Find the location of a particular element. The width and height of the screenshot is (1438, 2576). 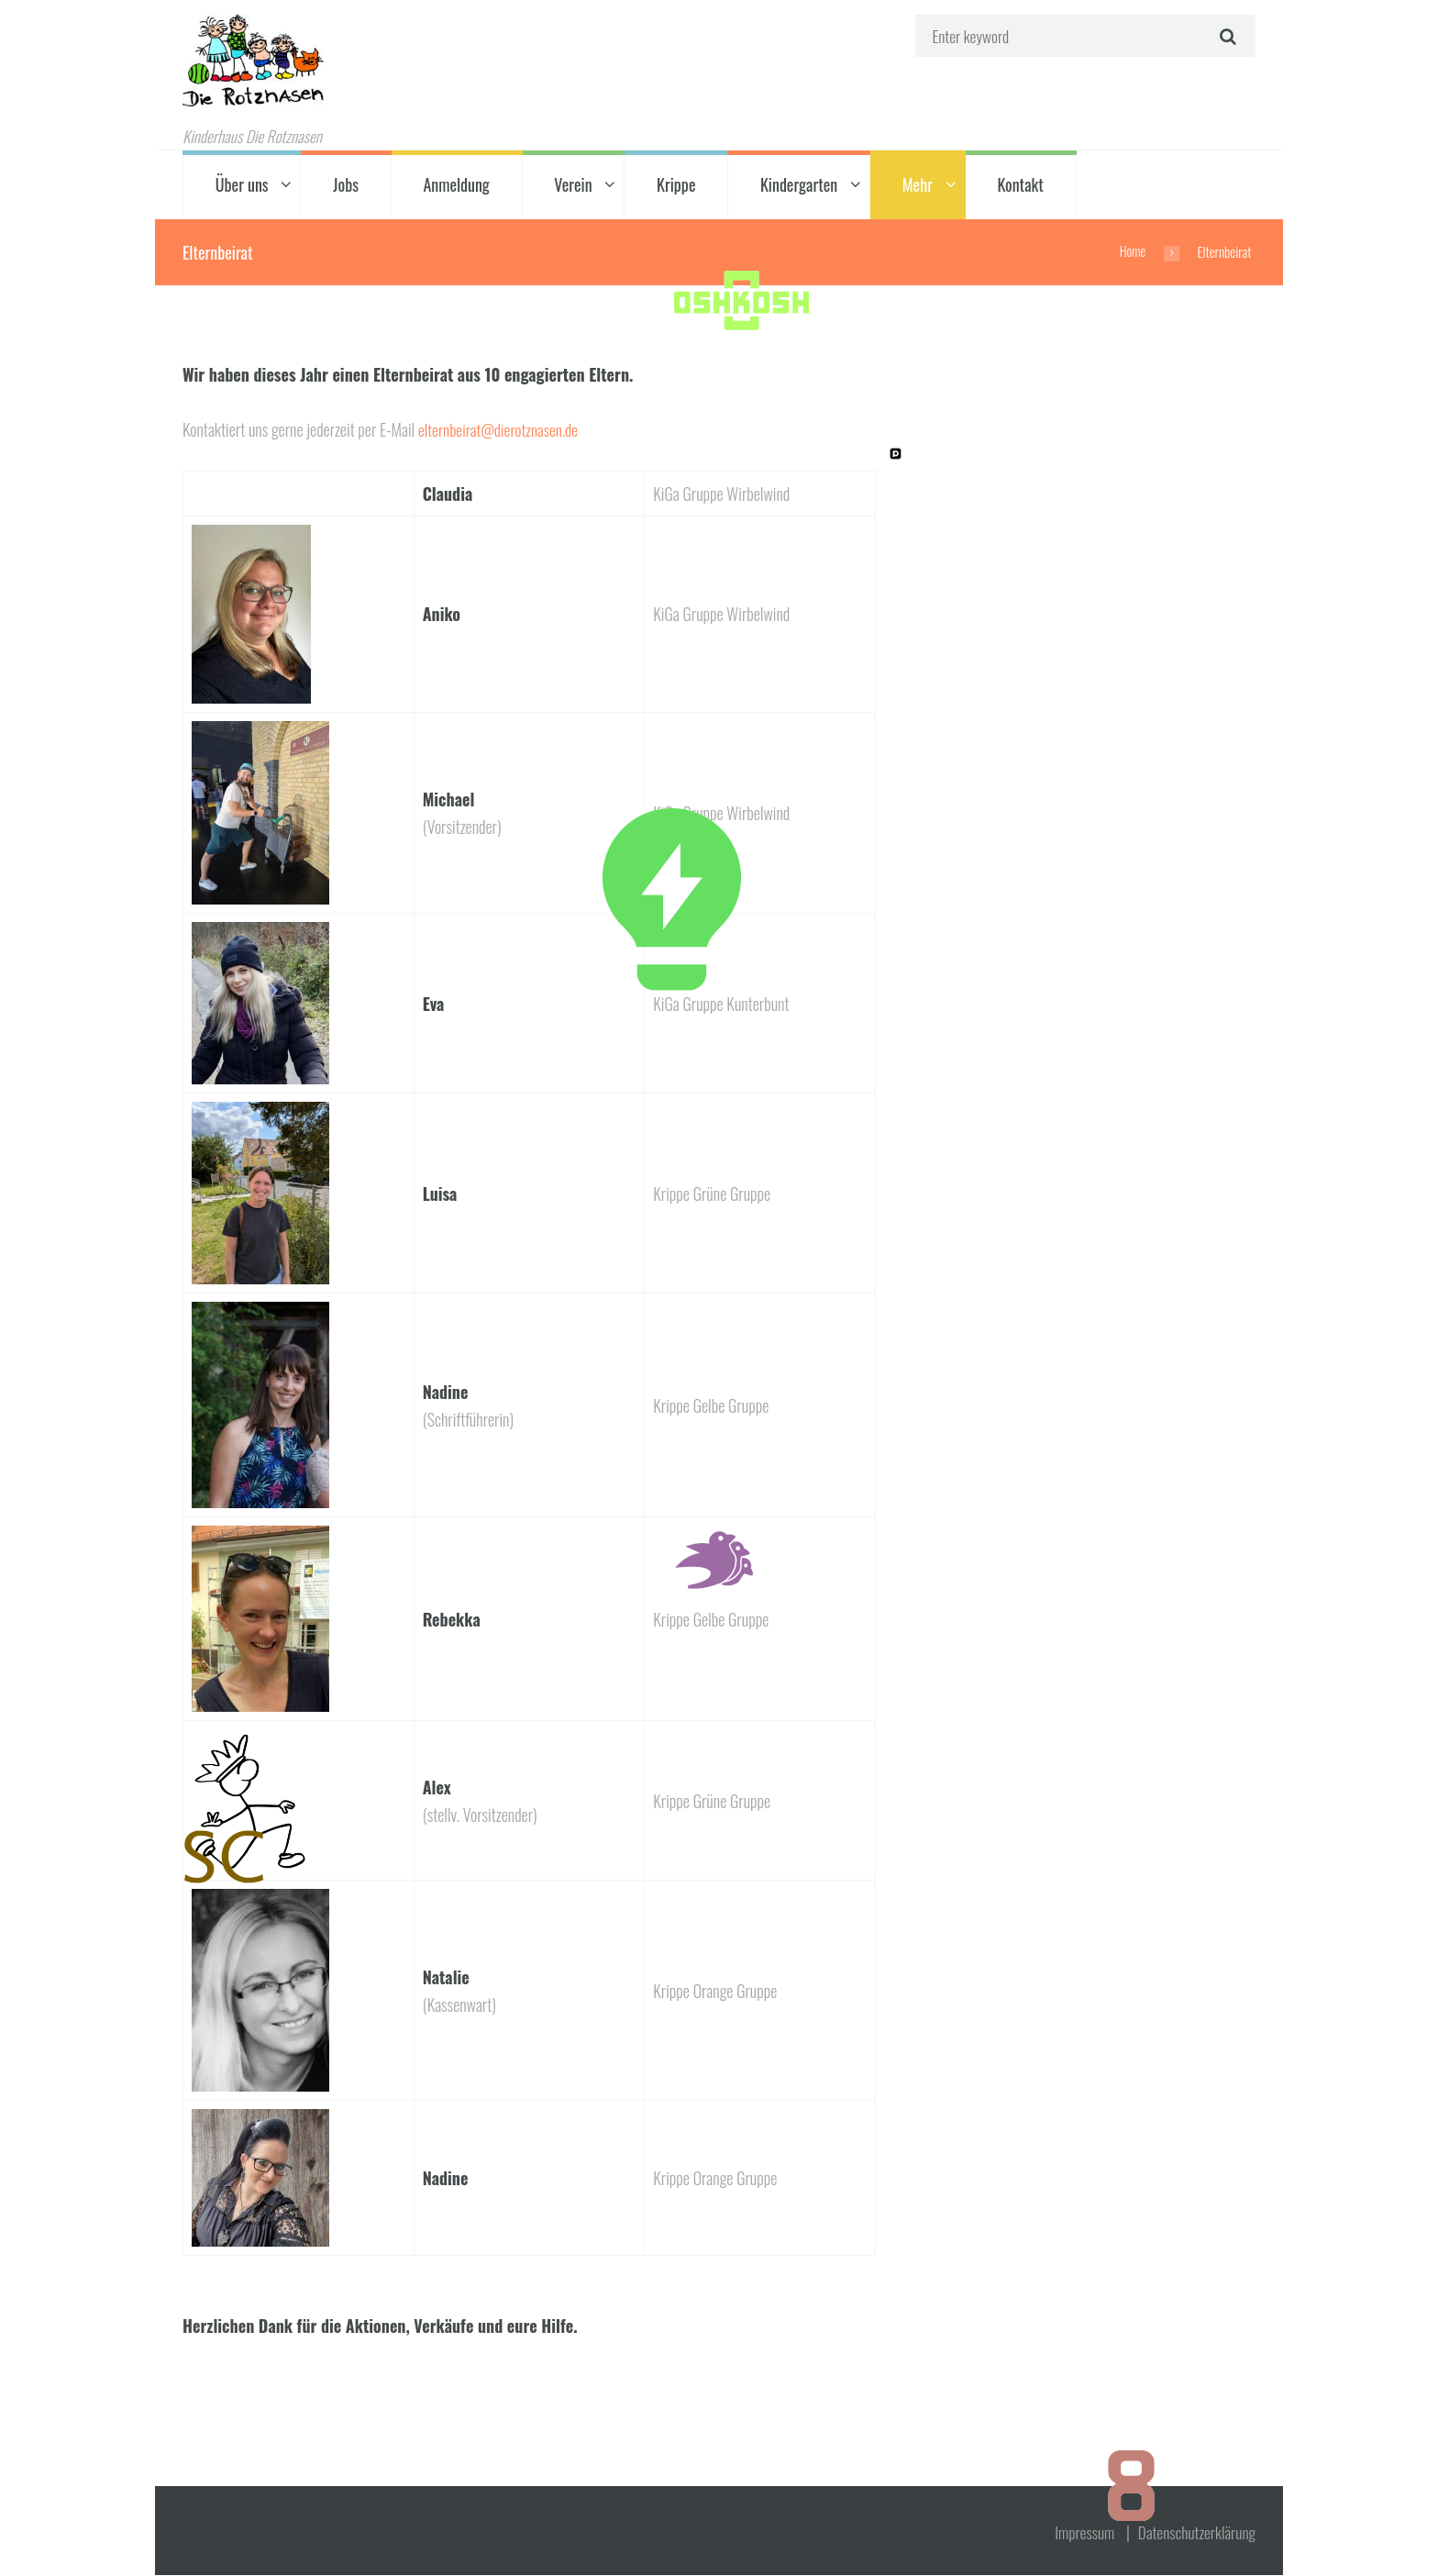

access quick ideas or tips is located at coordinates (671, 894).